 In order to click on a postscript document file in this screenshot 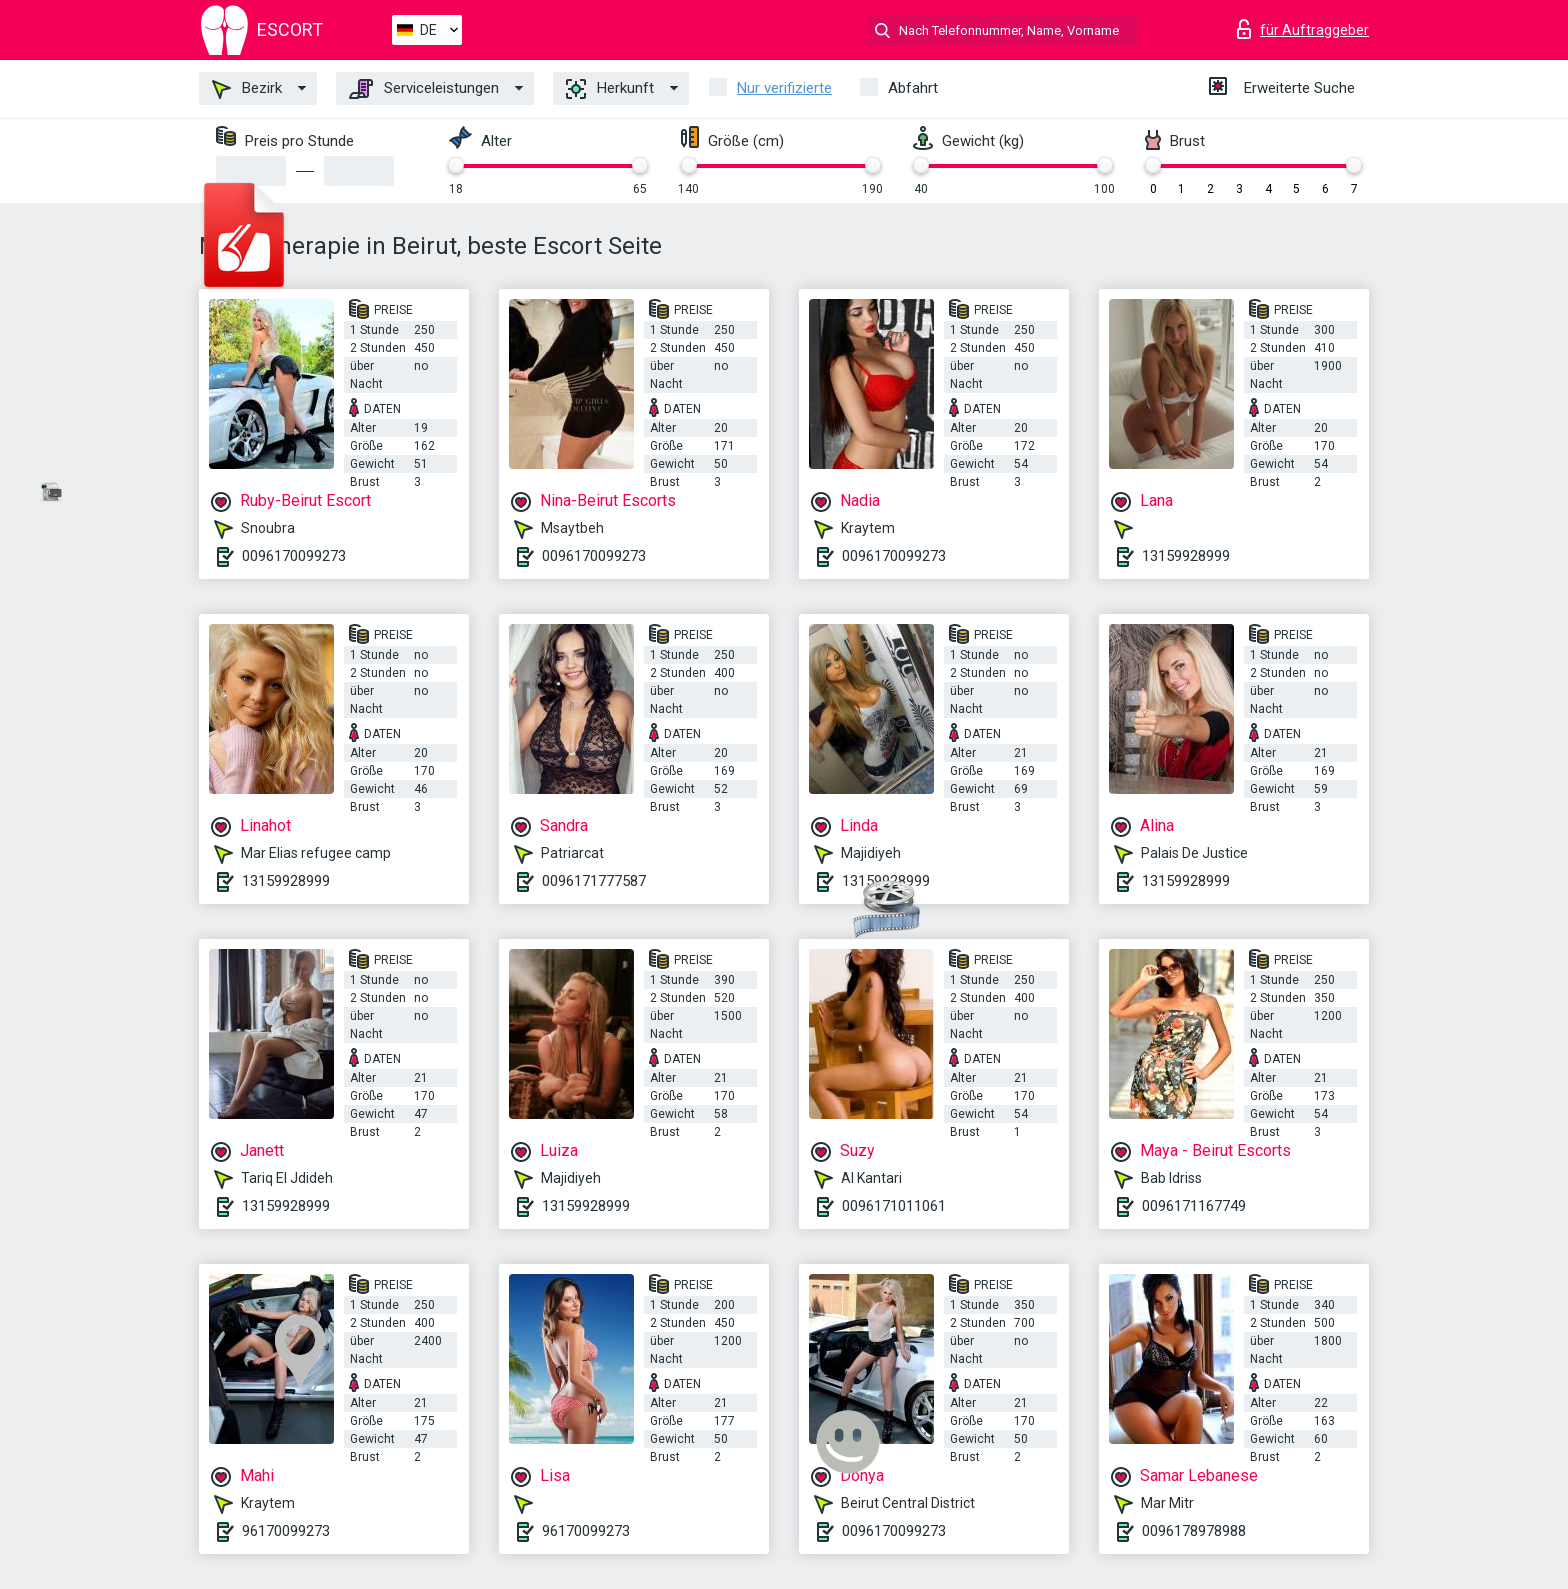, I will do `click(244, 237)`.